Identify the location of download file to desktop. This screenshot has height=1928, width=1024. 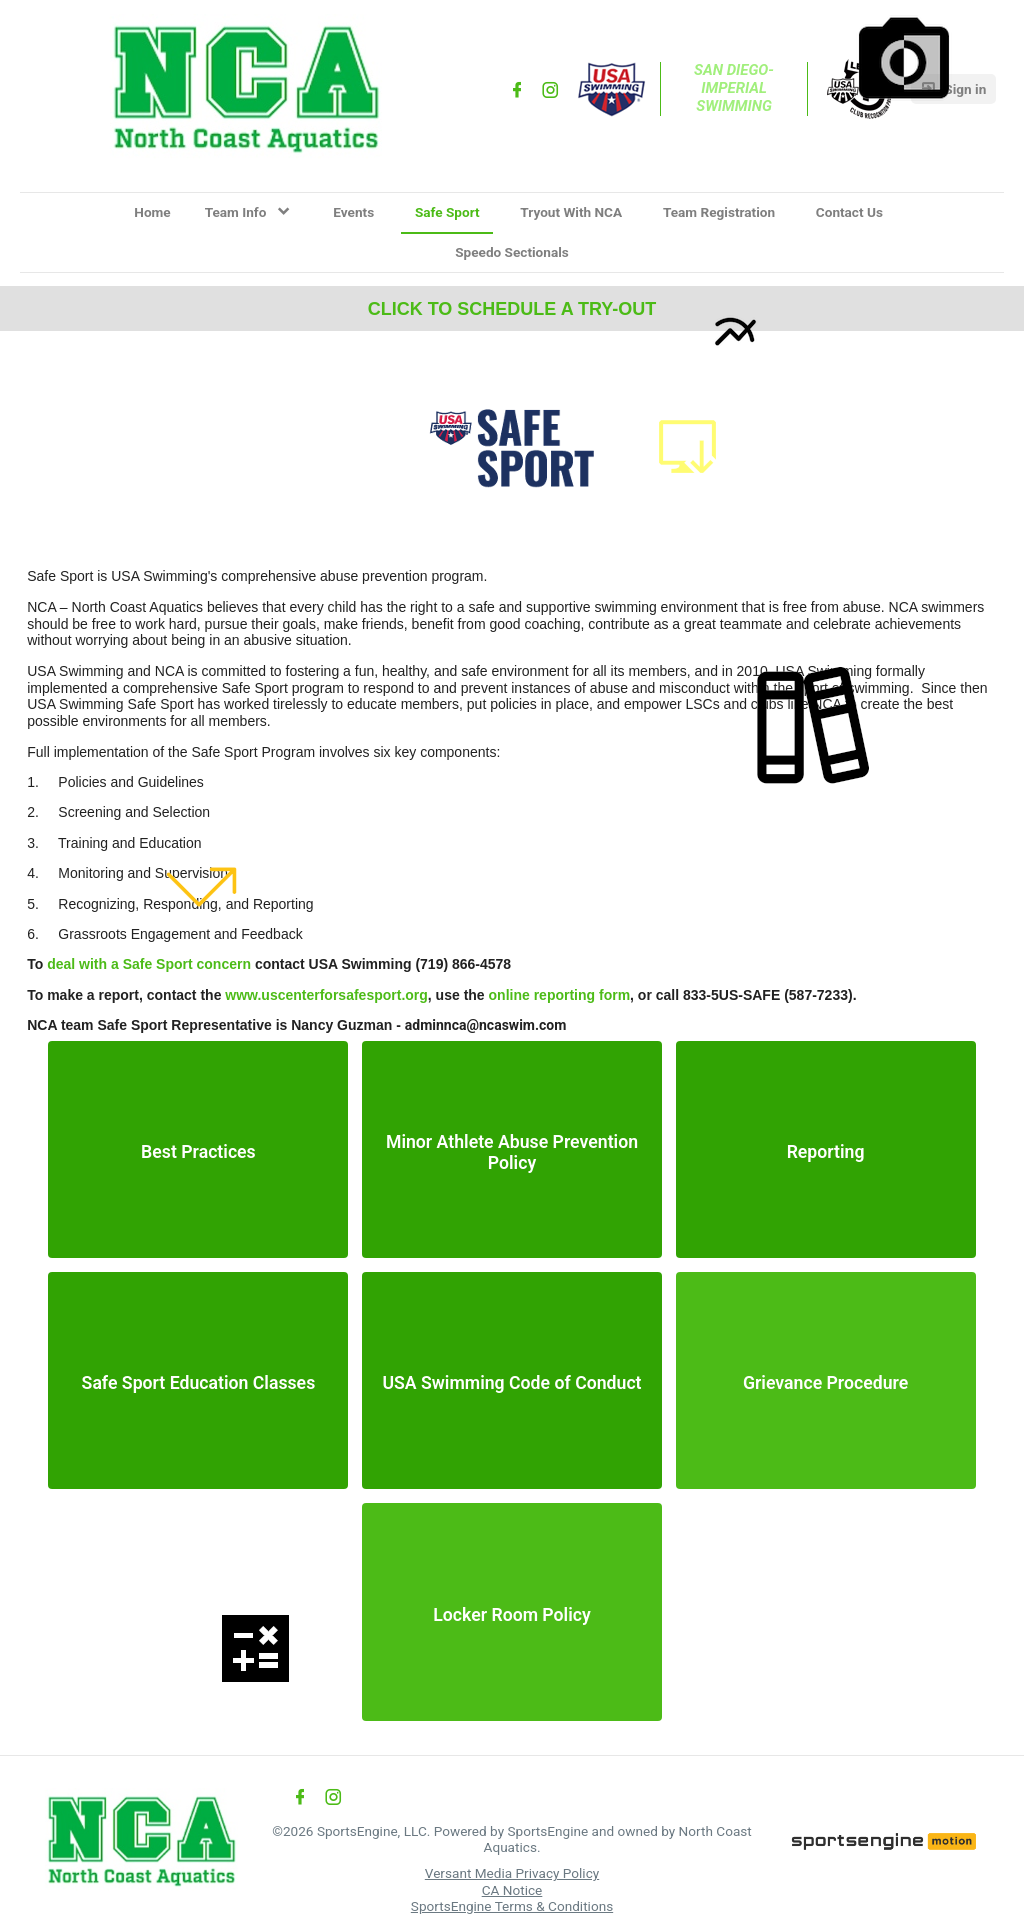
(687, 444).